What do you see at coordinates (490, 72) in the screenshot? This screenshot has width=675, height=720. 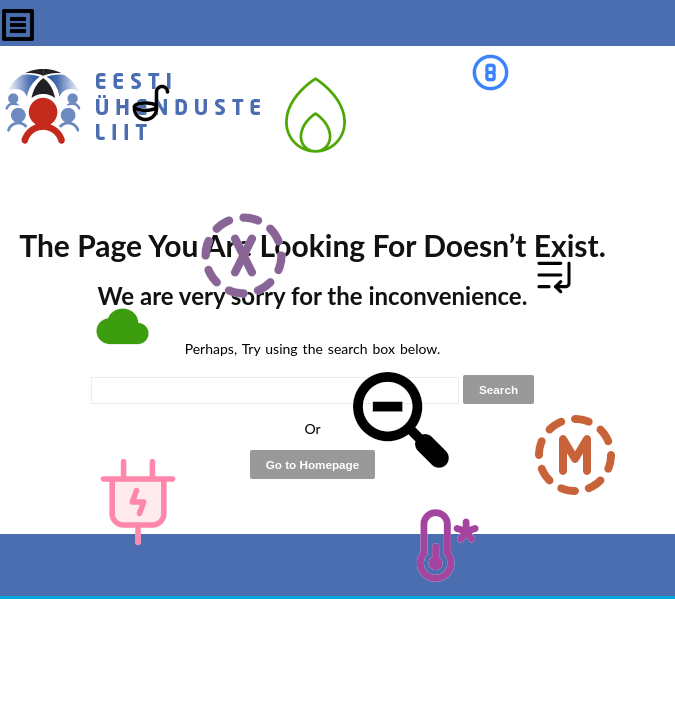 I see `indicates step 8 in a multi-step process` at bounding box center [490, 72].